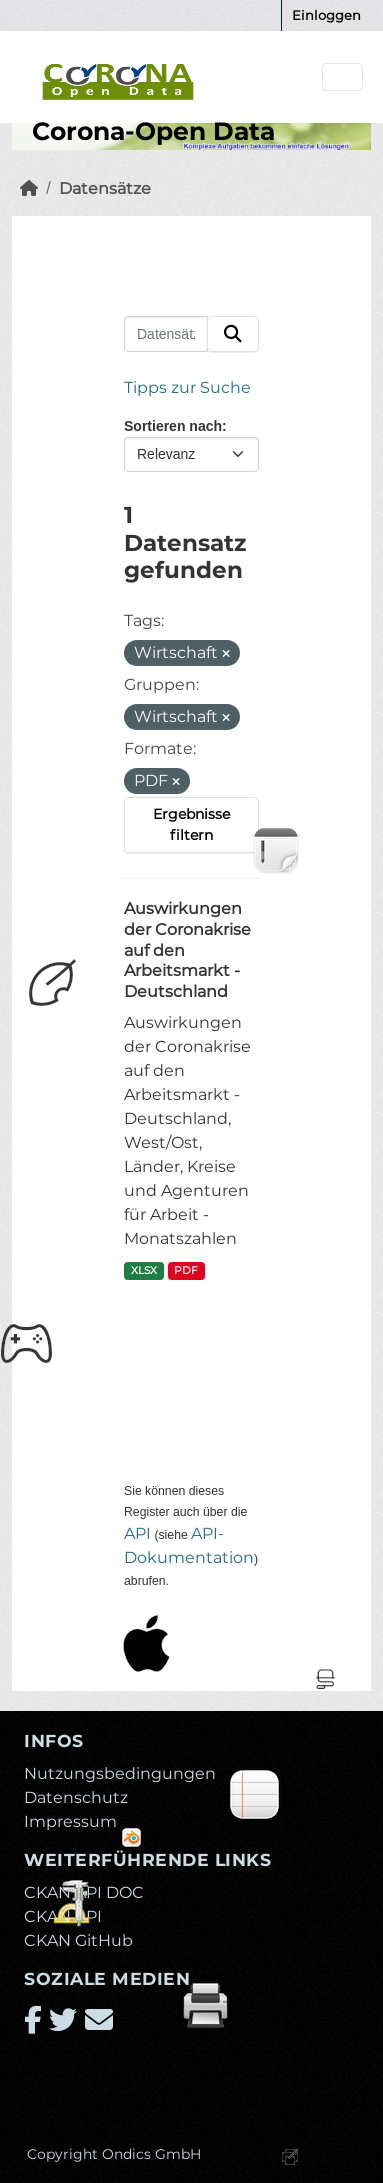  What do you see at coordinates (26, 1343) in the screenshot?
I see `access games and gaming applications` at bounding box center [26, 1343].